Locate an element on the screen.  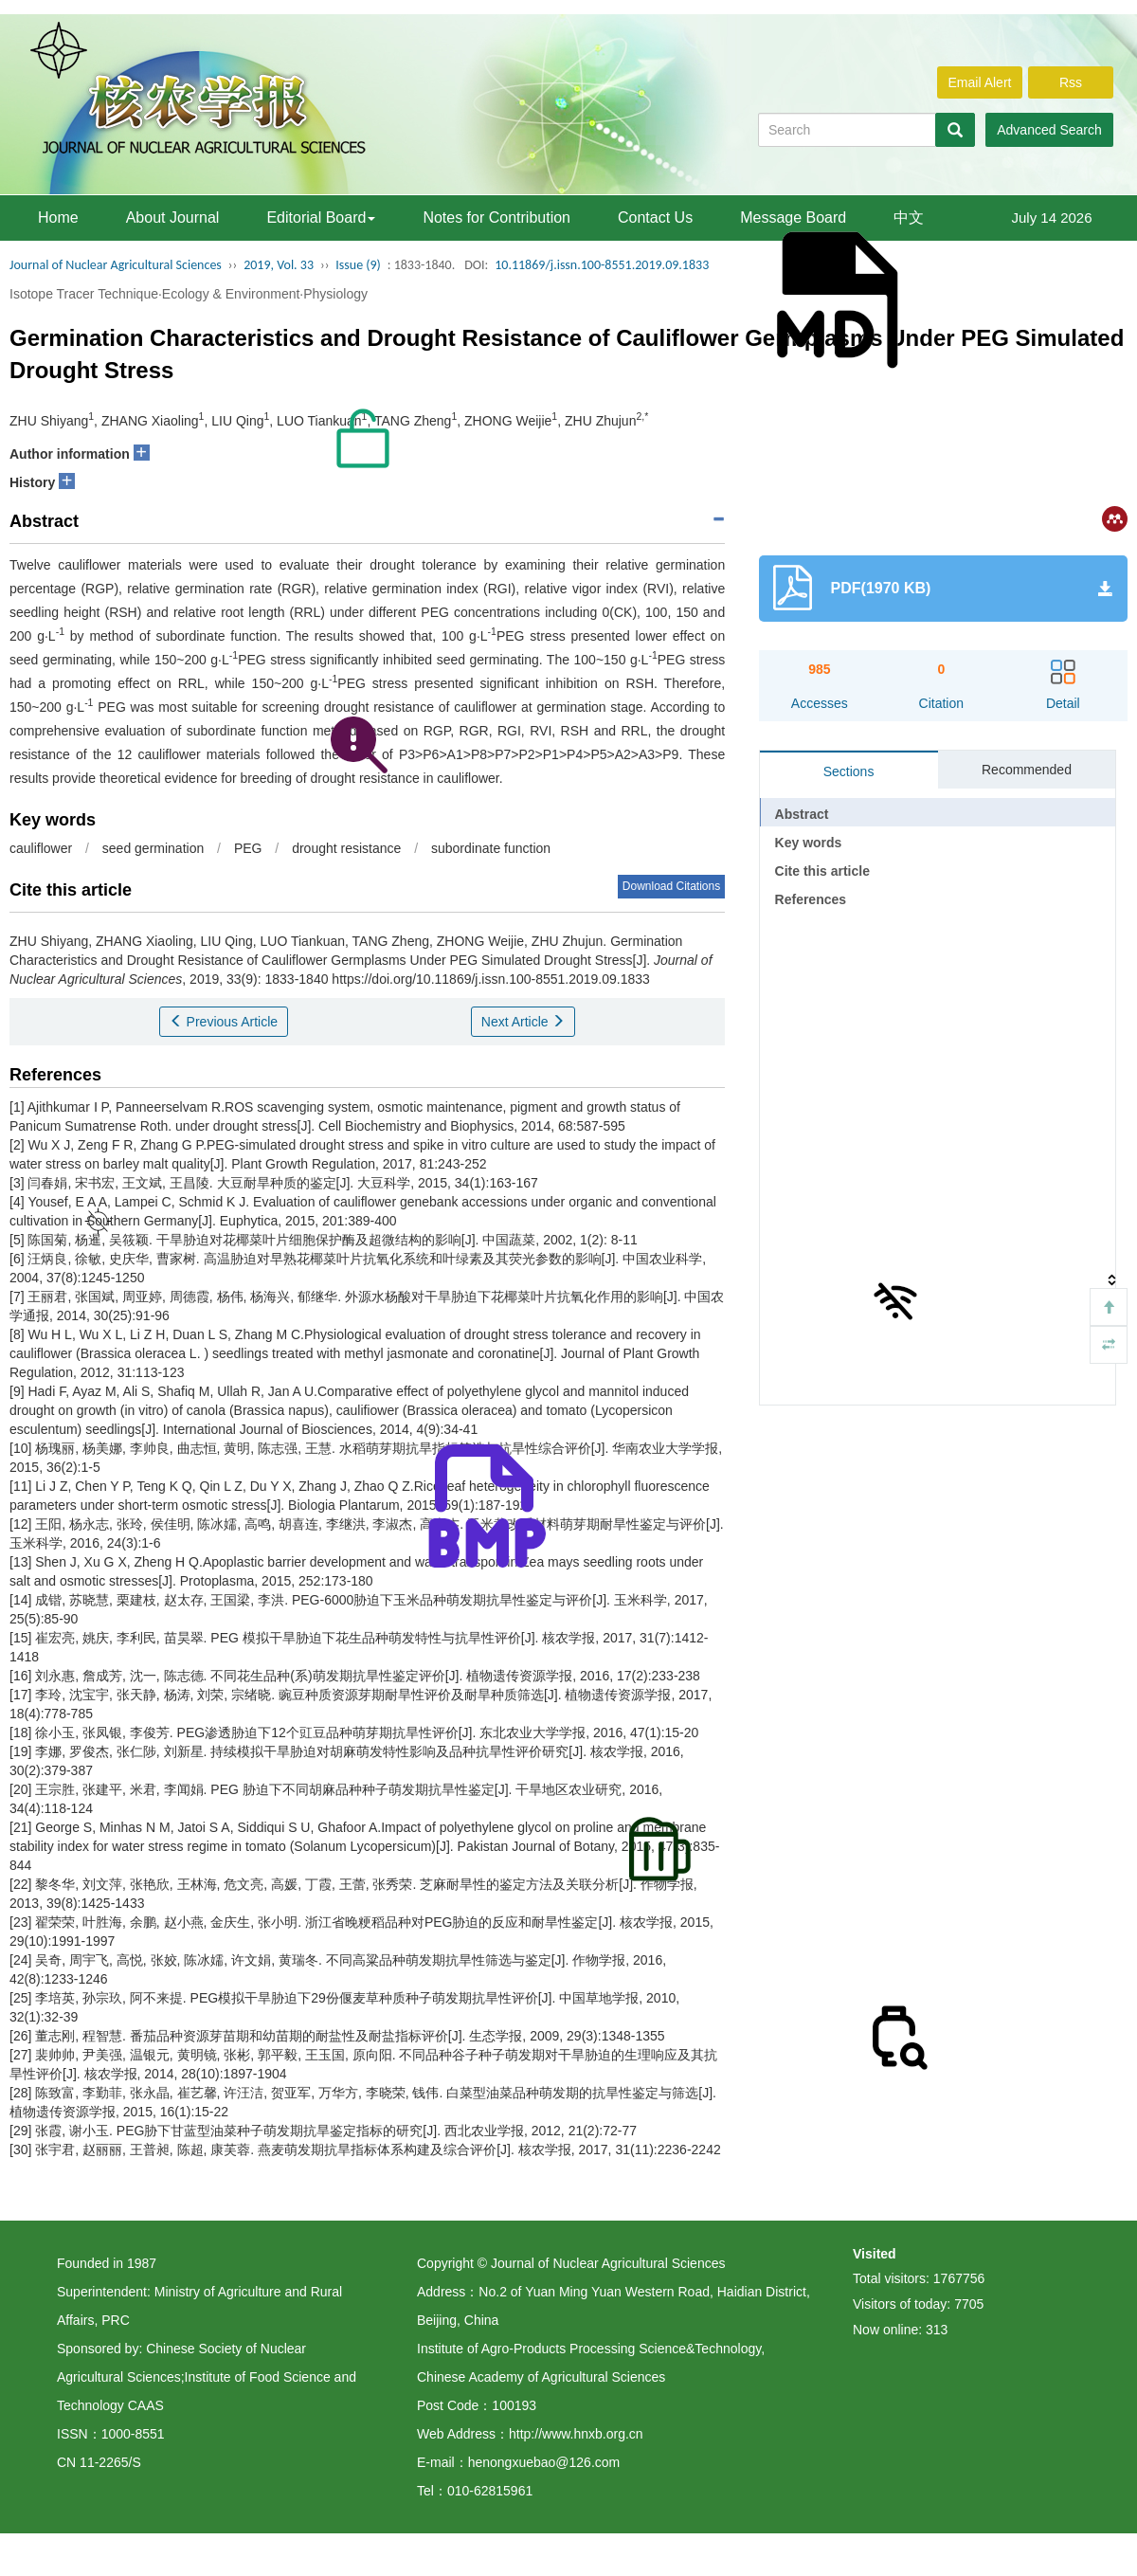
indicates a BMP image file type is located at coordinates (484, 1506).